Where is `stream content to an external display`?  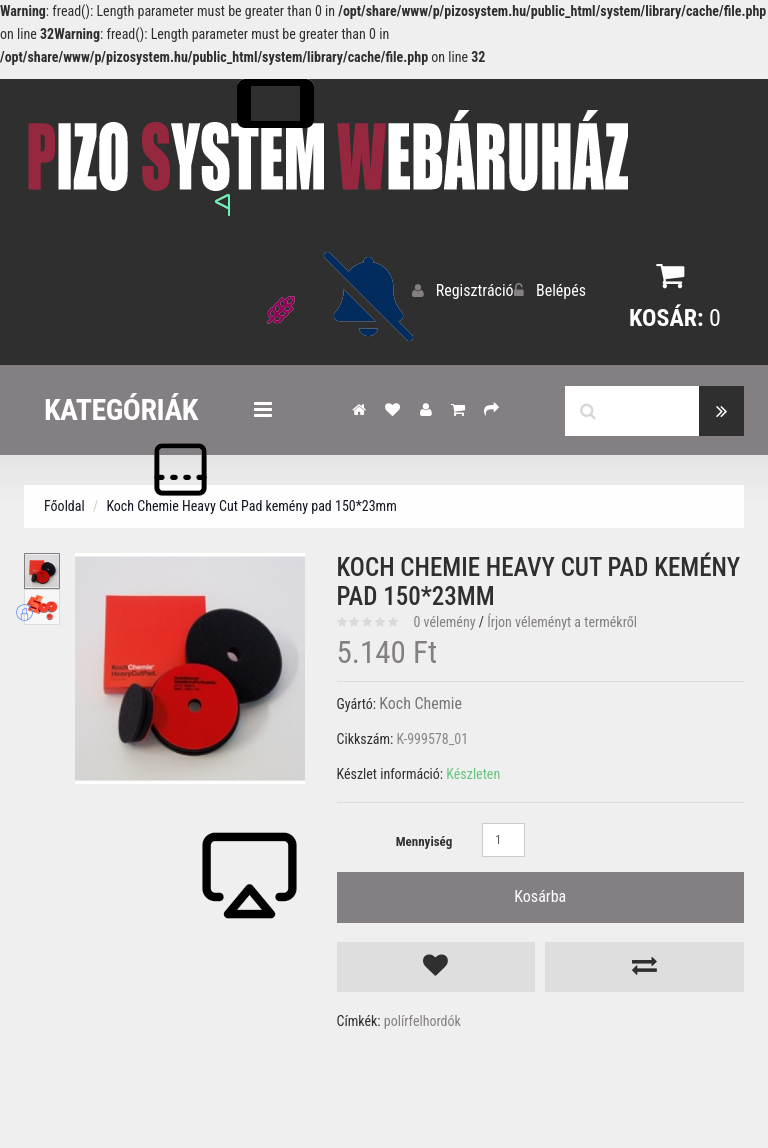 stream content to an external display is located at coordinates (249, 875).